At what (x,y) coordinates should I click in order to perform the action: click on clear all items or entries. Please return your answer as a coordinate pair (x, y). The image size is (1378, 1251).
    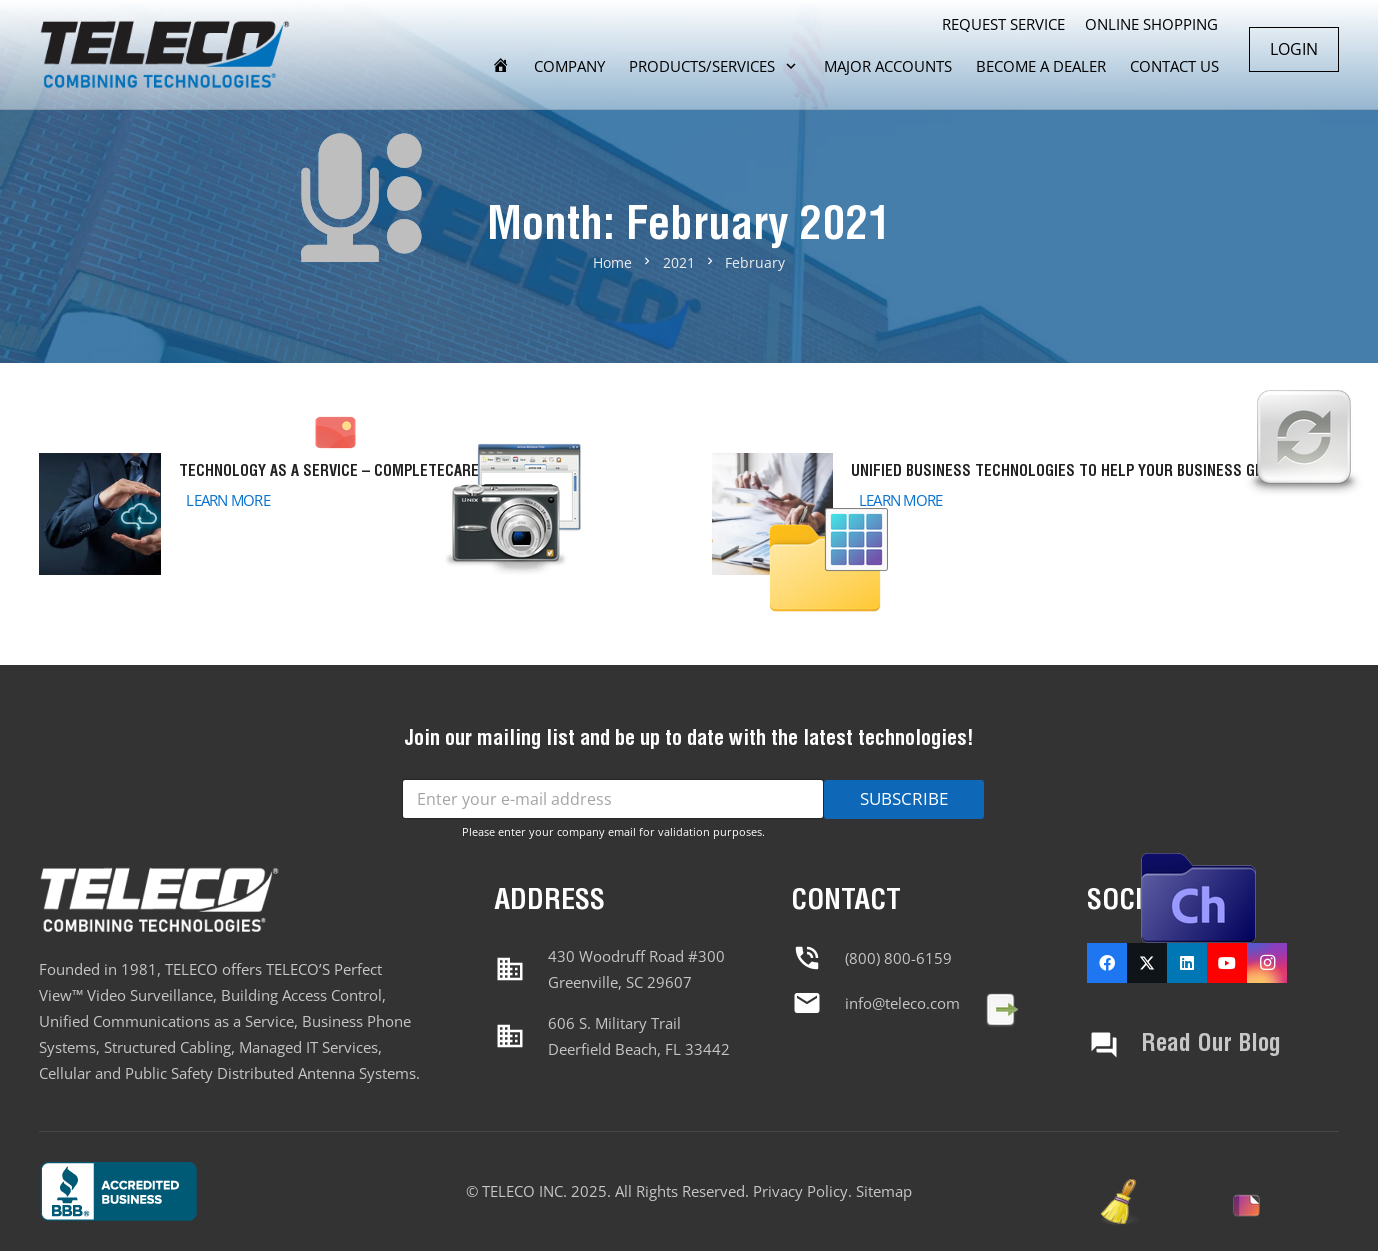
    Looking at the image, I should click on (1121, 1202).